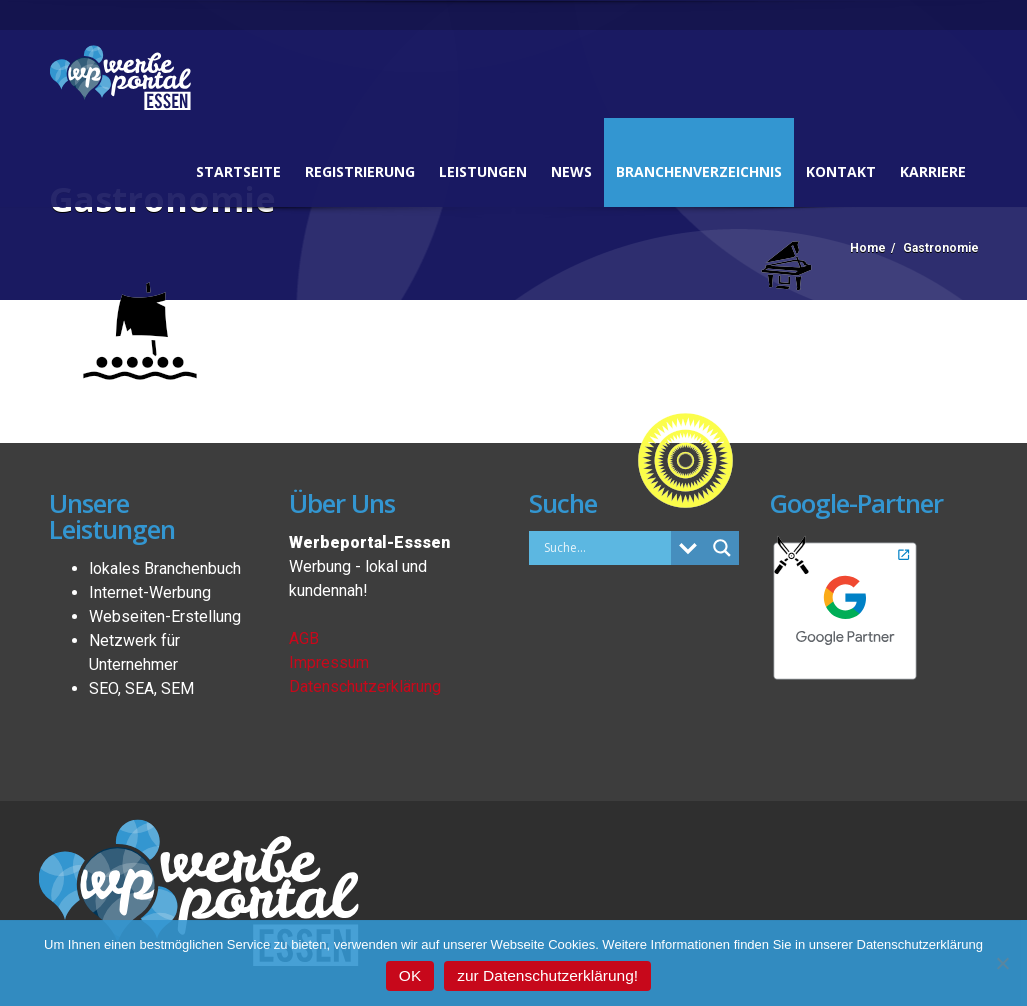 This screenshot has height=1006, width=1027. What do you see at coordinates (140, 331) in the screenshot?
I see `water transportation or rafting activity` at bounding box center [140, 331].